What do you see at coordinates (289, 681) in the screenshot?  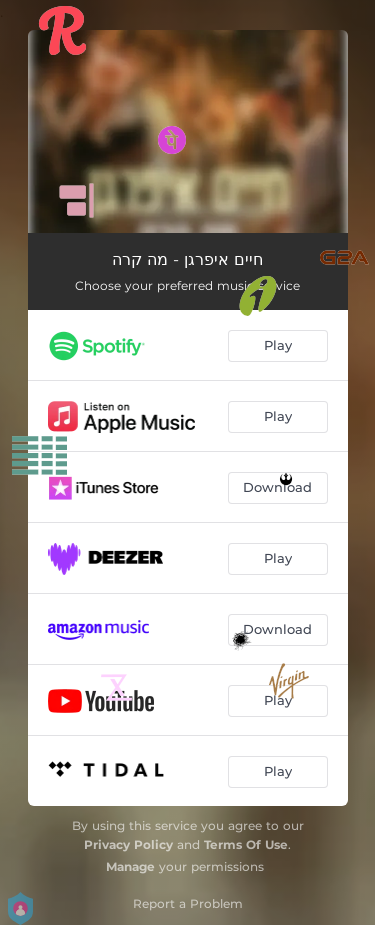 I see `virgin group company logo` at bounding box center [289, 681].